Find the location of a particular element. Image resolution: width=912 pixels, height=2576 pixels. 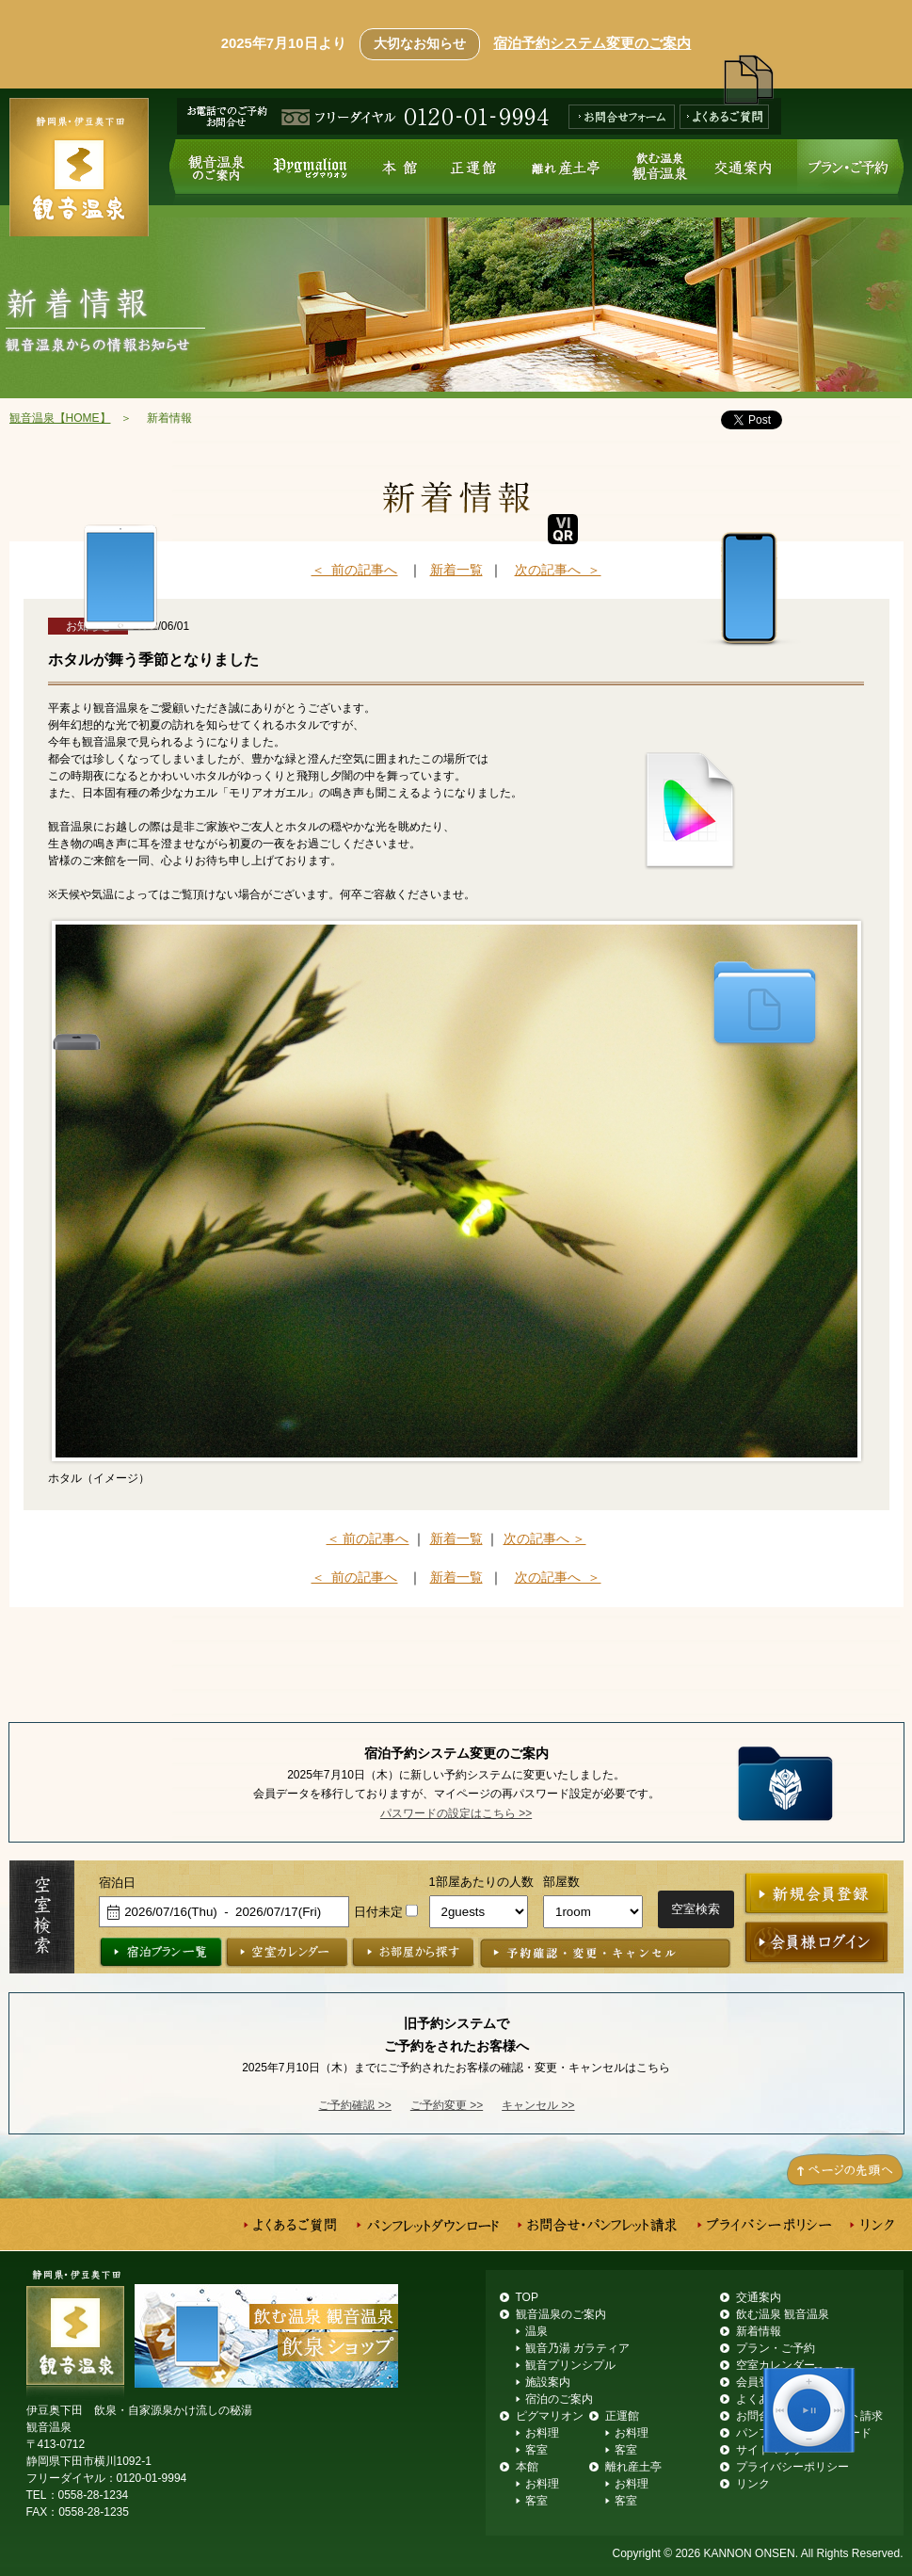

access your documents folder in the sidebar is located at coordinates (748, 79).